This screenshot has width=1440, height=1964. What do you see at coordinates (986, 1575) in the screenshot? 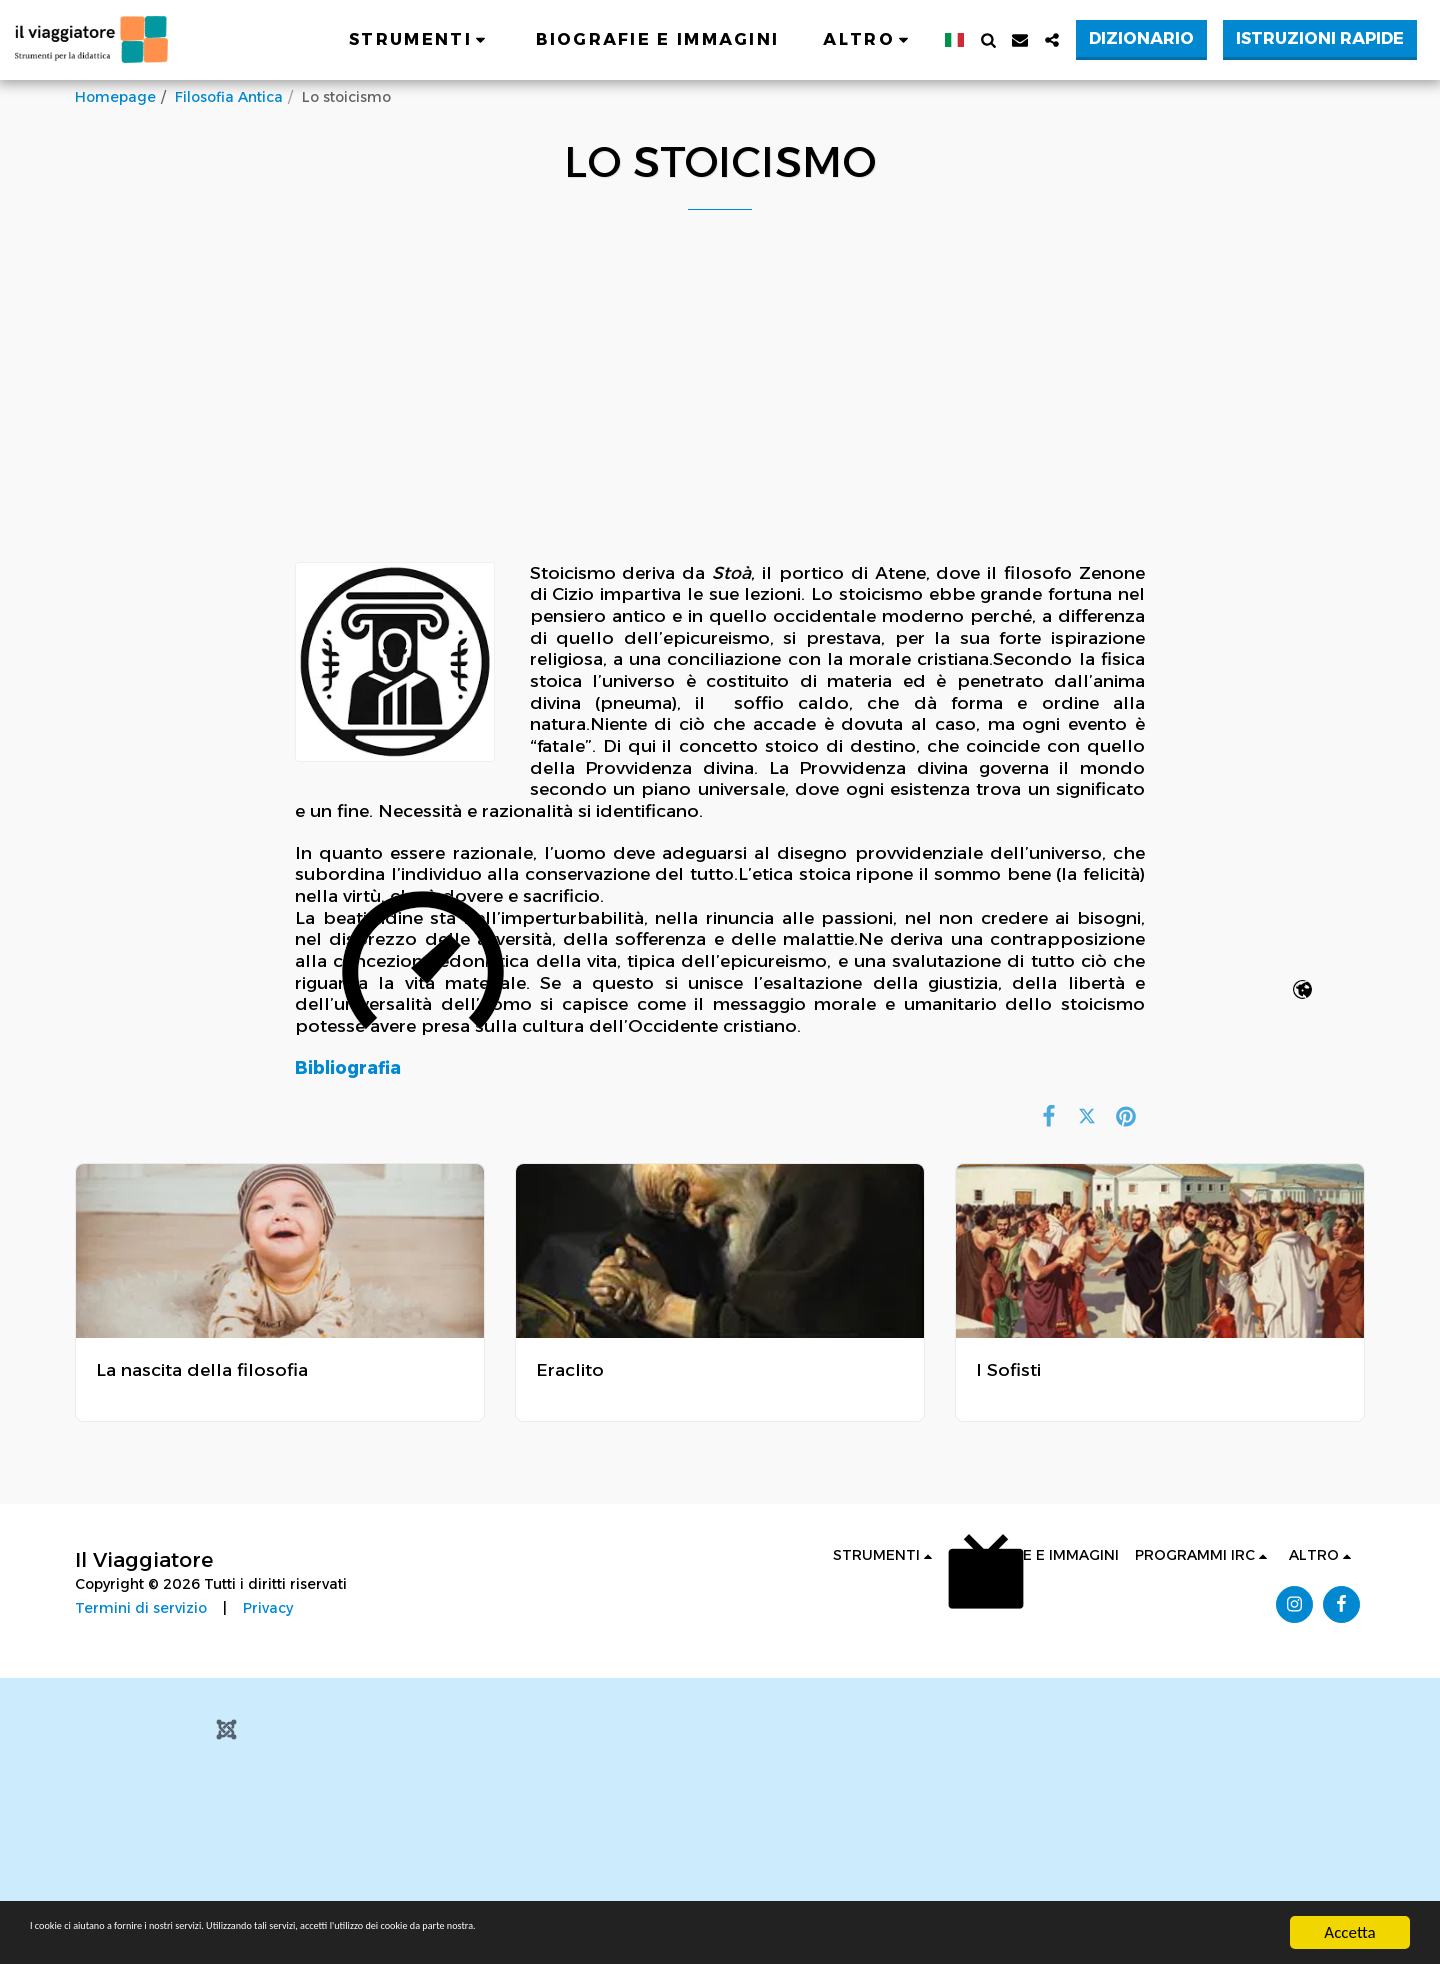
I see `open tv or video streaming app` at bounding box center [986, 1575].